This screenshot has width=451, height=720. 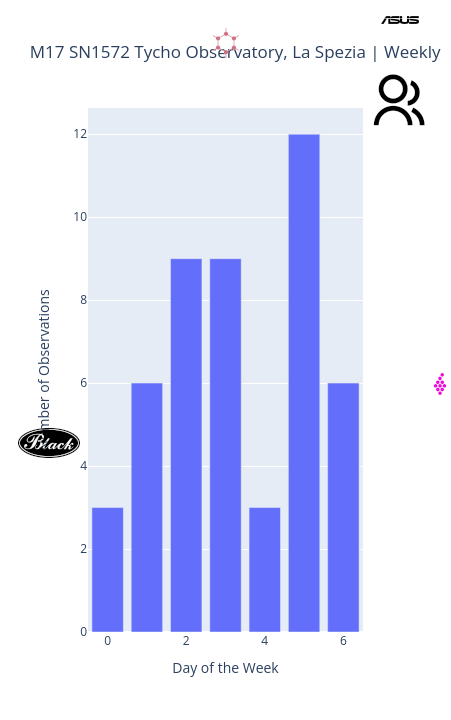 I want to click on open the Vivino wine app, so click(x=440, y=384).